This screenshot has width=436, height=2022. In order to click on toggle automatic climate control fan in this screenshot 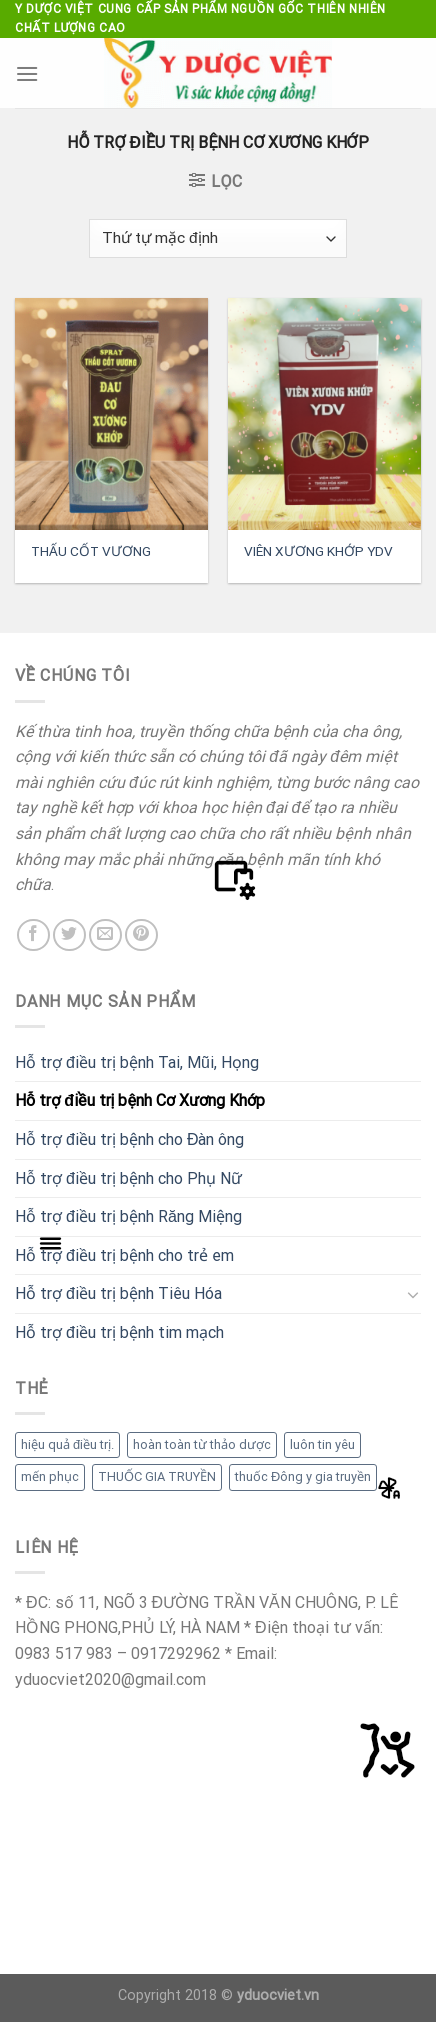, I will do `click(389, 1488)`.